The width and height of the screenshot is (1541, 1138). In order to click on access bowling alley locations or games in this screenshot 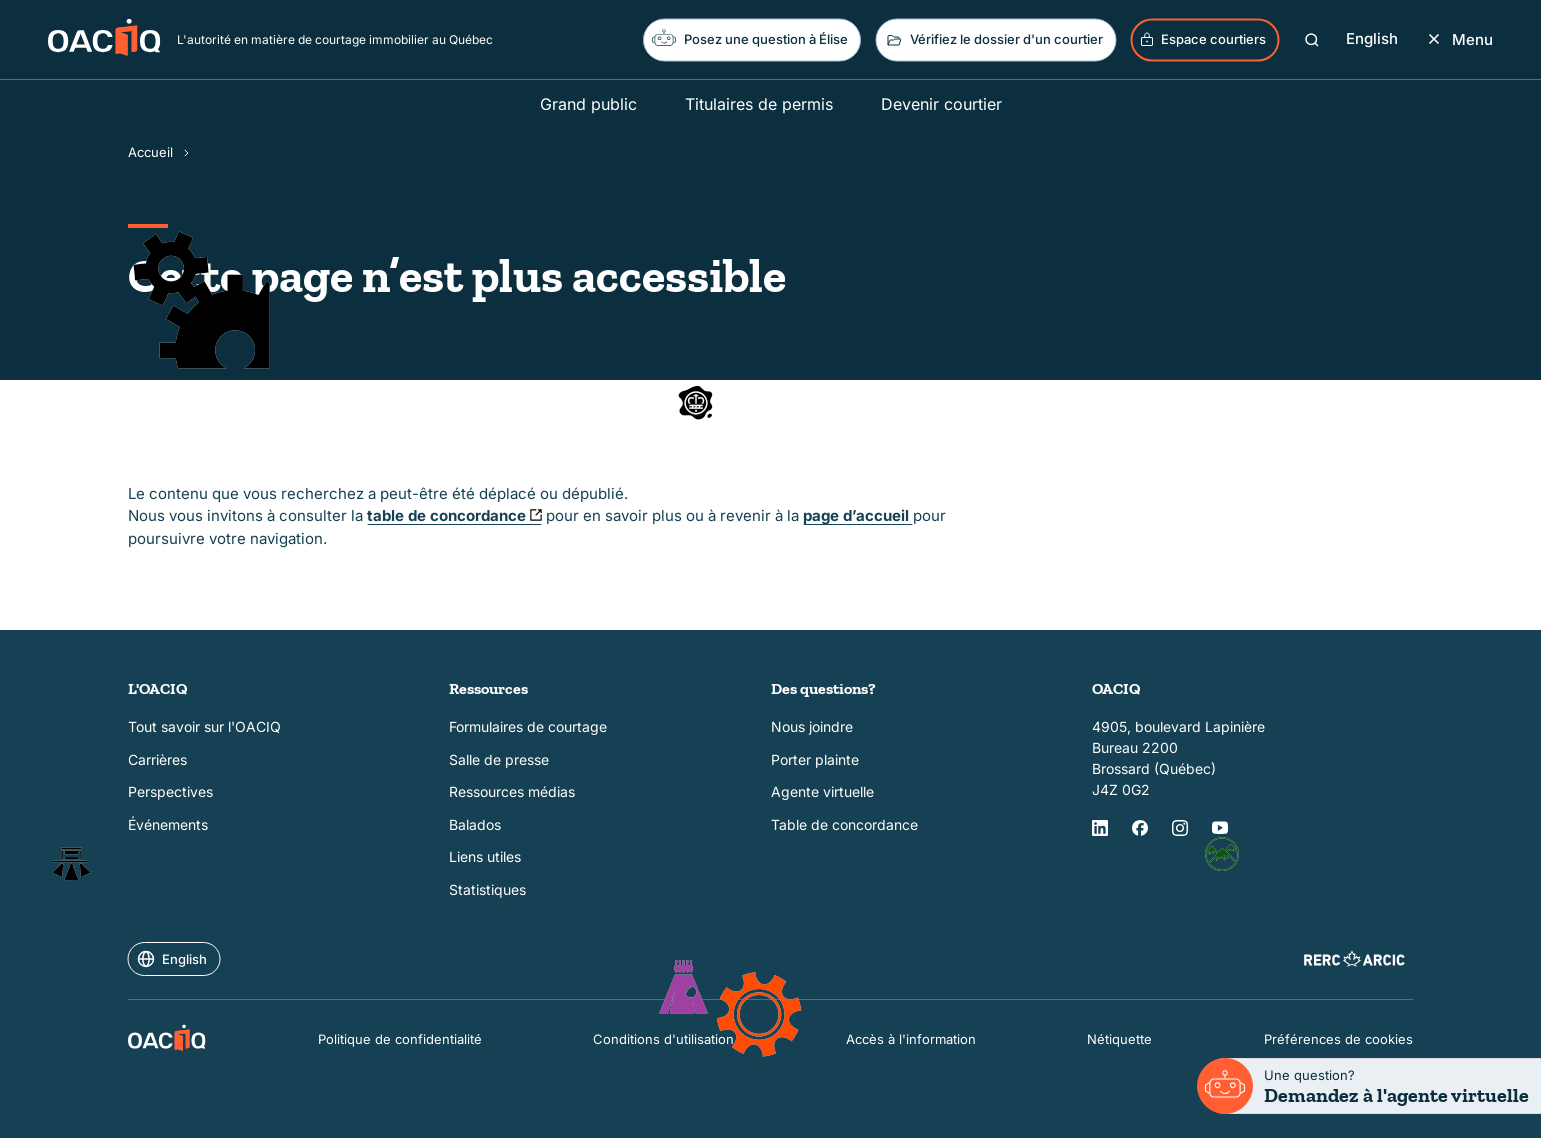, I will do `click(683, 986)`.